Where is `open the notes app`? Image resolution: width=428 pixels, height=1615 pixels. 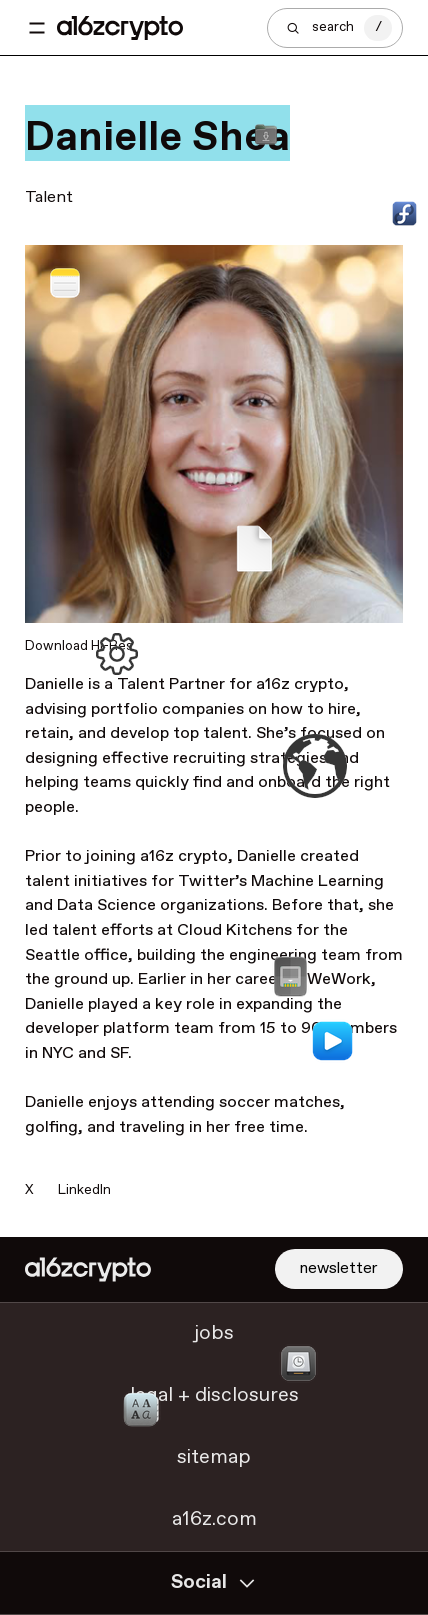
open the notes app is located at coordinates (65, 283).